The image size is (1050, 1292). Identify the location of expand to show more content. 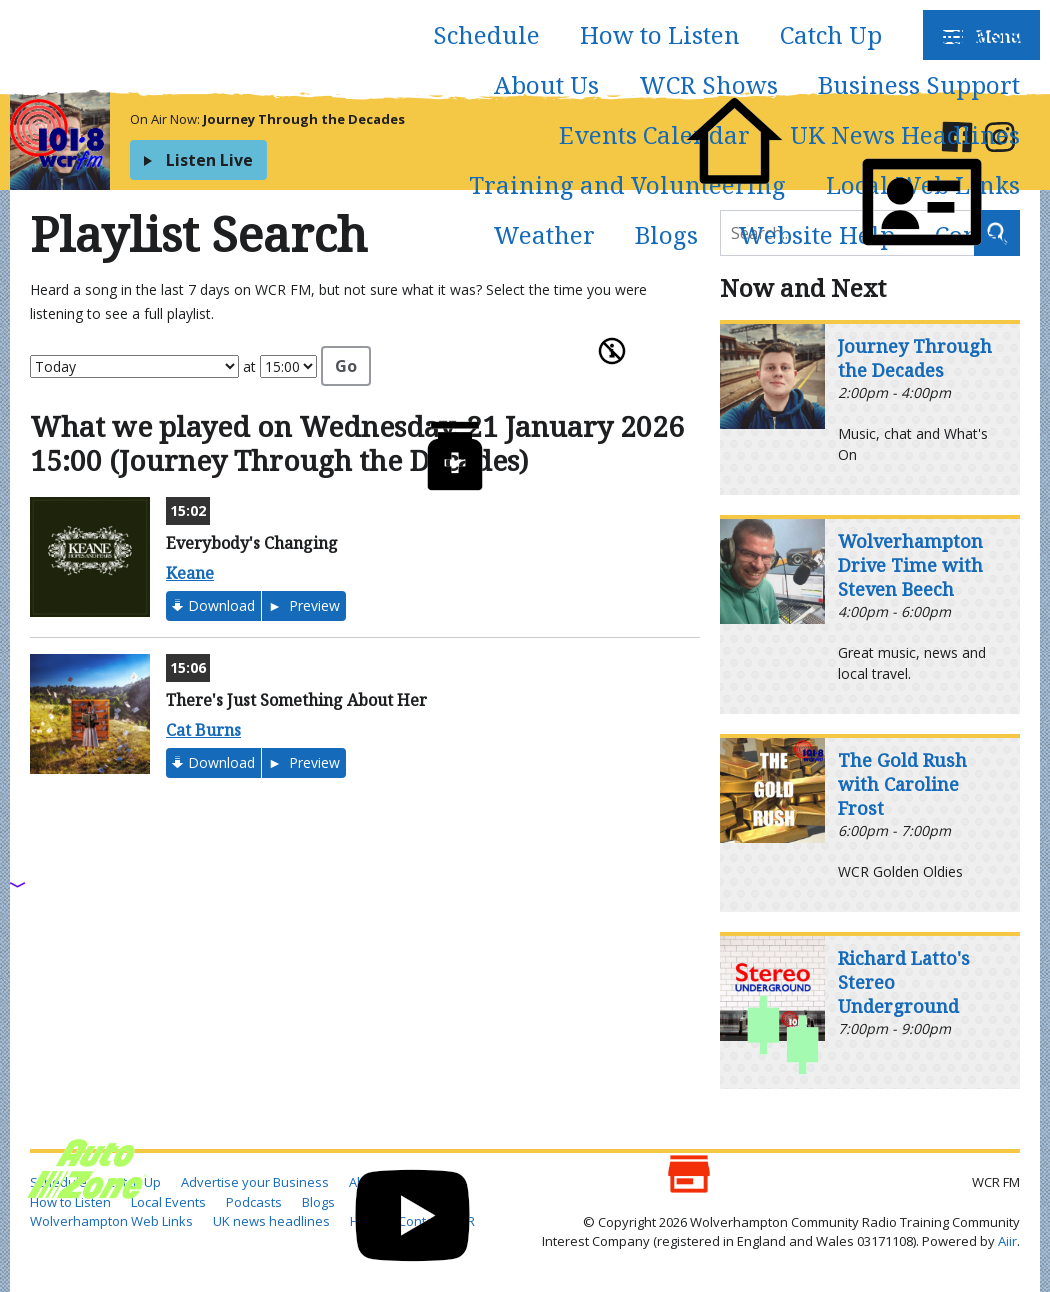
(17, 884).